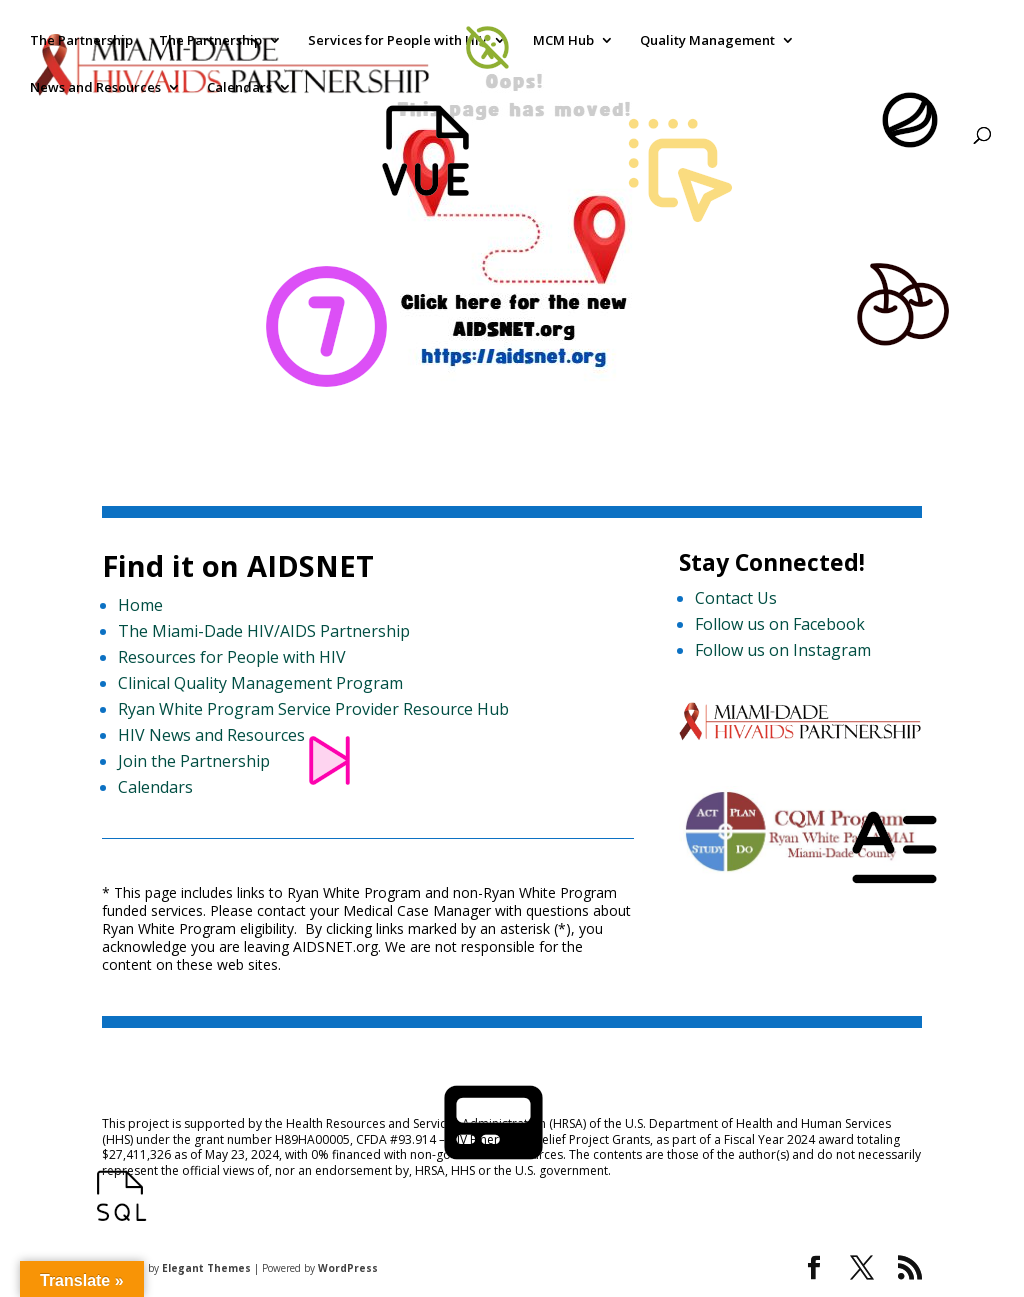 This screenshot has width=1024, height=1297. I want to click on open or view an SQL database file, so click(120, 1198).